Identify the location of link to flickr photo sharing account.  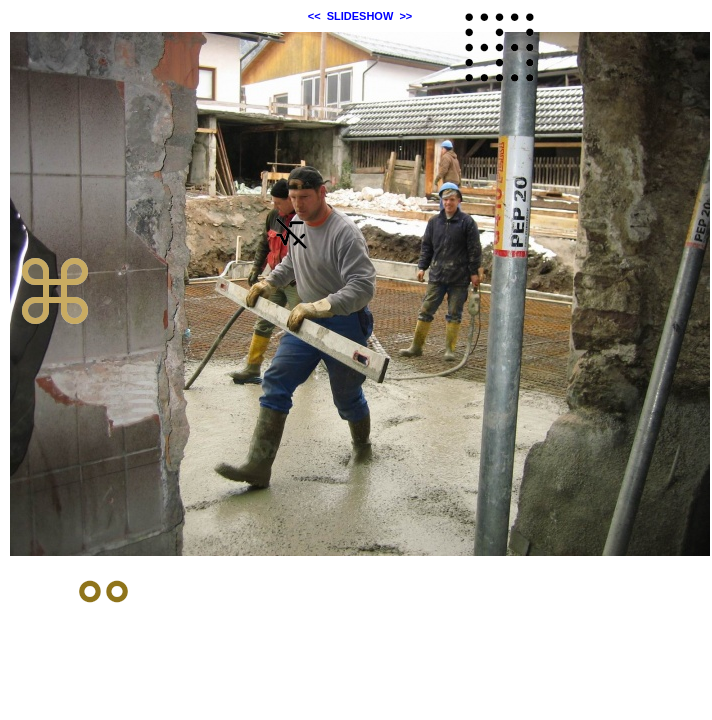
(103, 591).